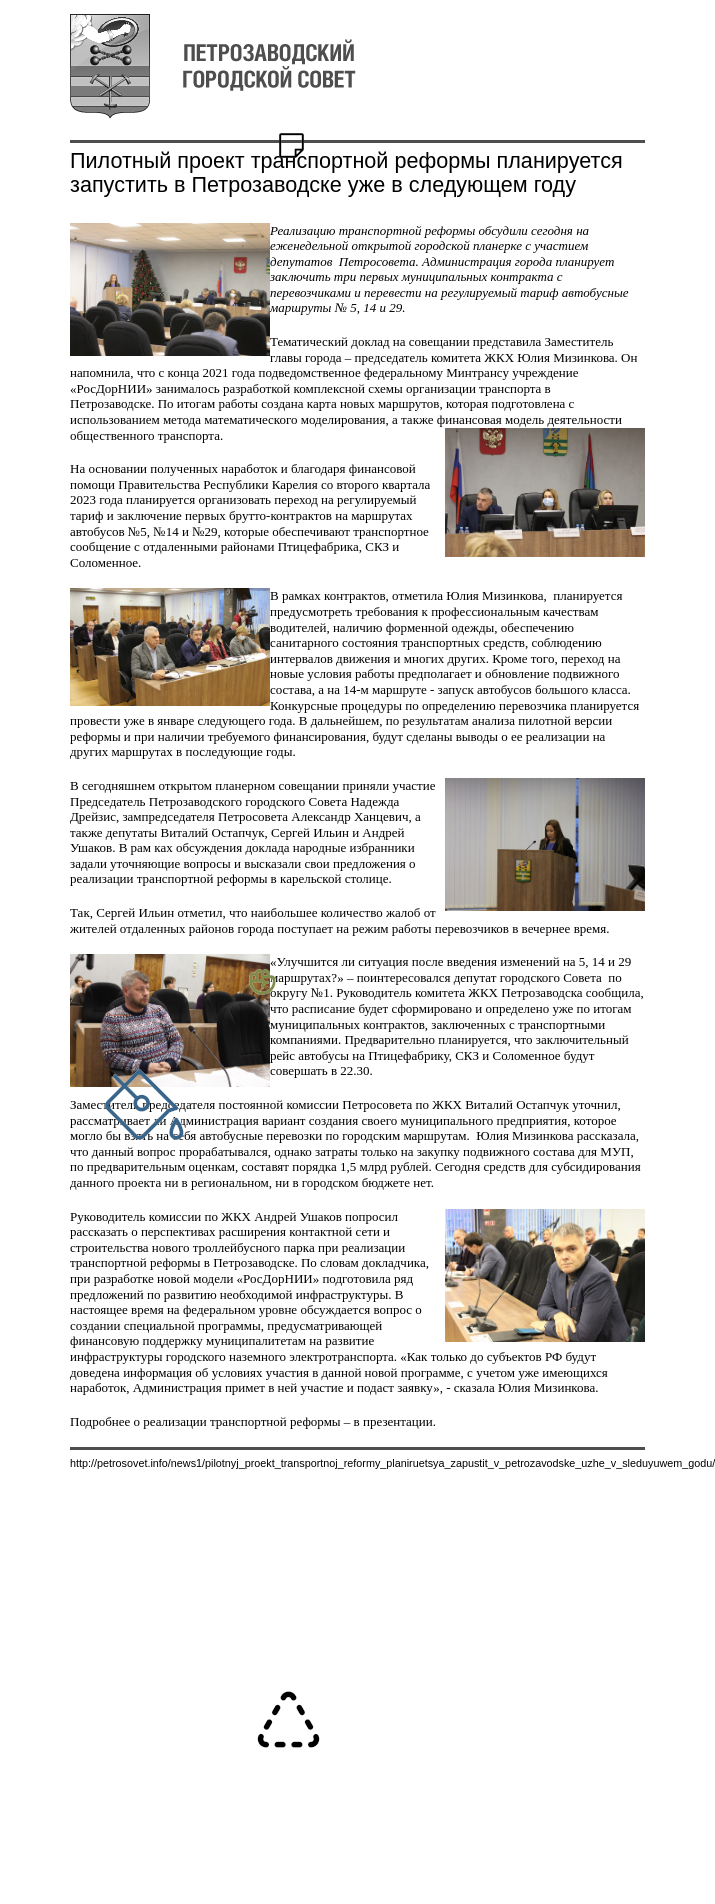  Describe the element at coordinates (288, 1719) in the screenshot. I see `indicates an incomplete or in-progress shape` at that location.